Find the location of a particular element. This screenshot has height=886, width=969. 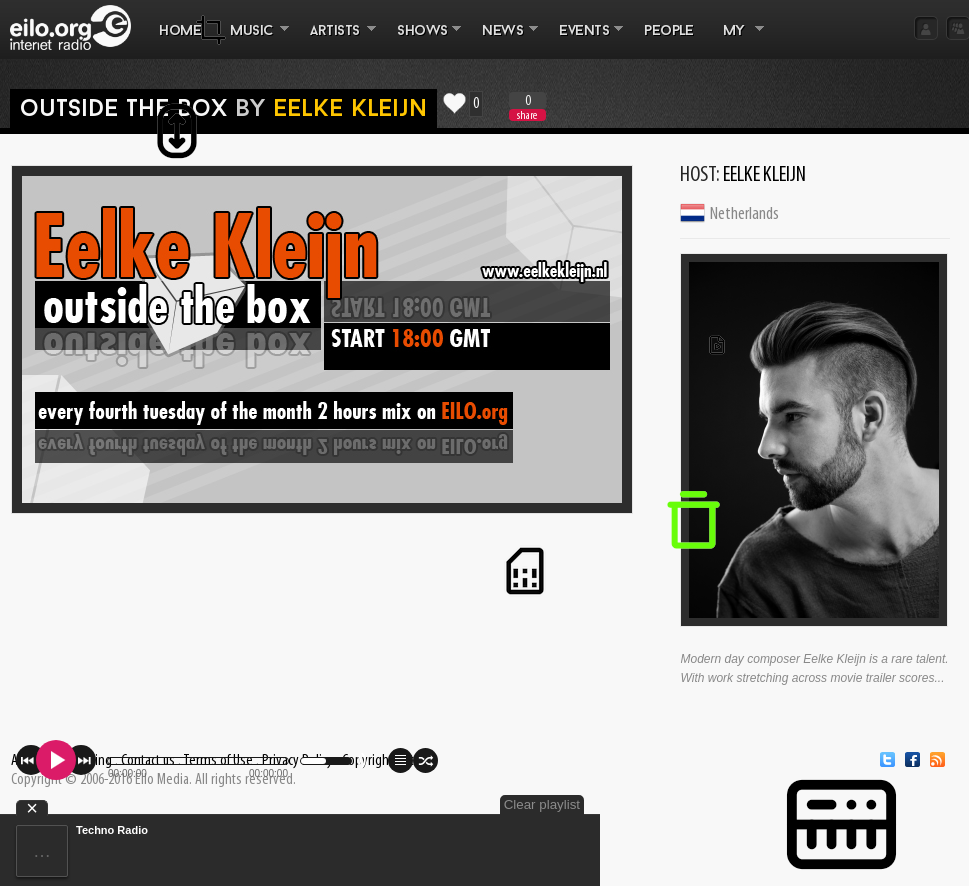

crop an image or photo is located at coordinates (211, 30).